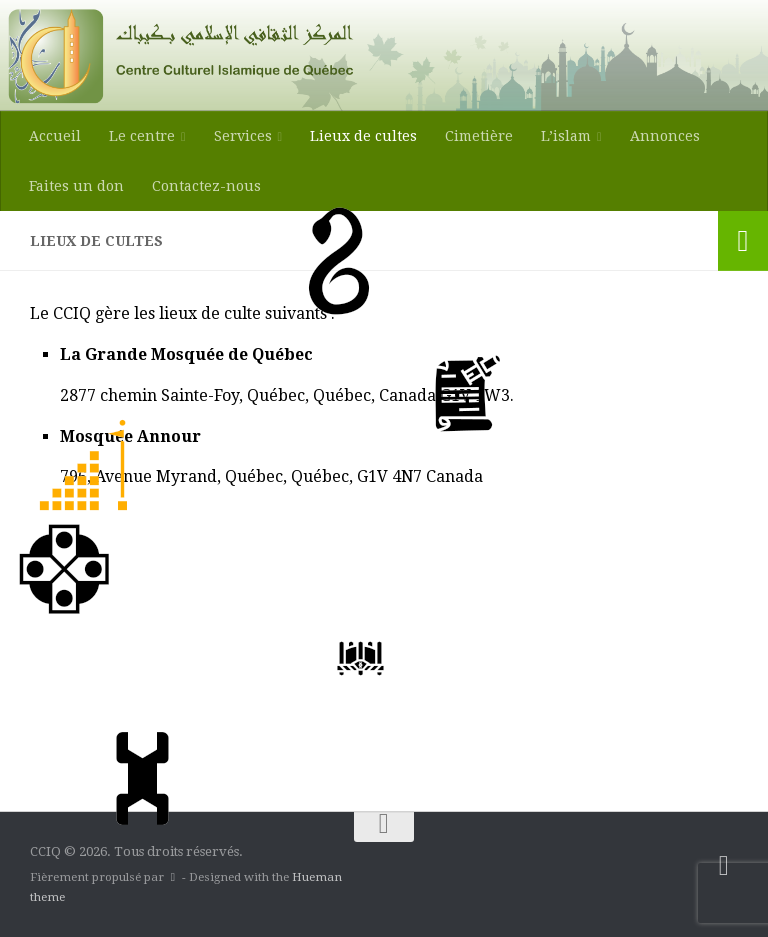  Describe the element at coordinates (64, 569) in the screenshot. I see `access game controller settings` at that location.